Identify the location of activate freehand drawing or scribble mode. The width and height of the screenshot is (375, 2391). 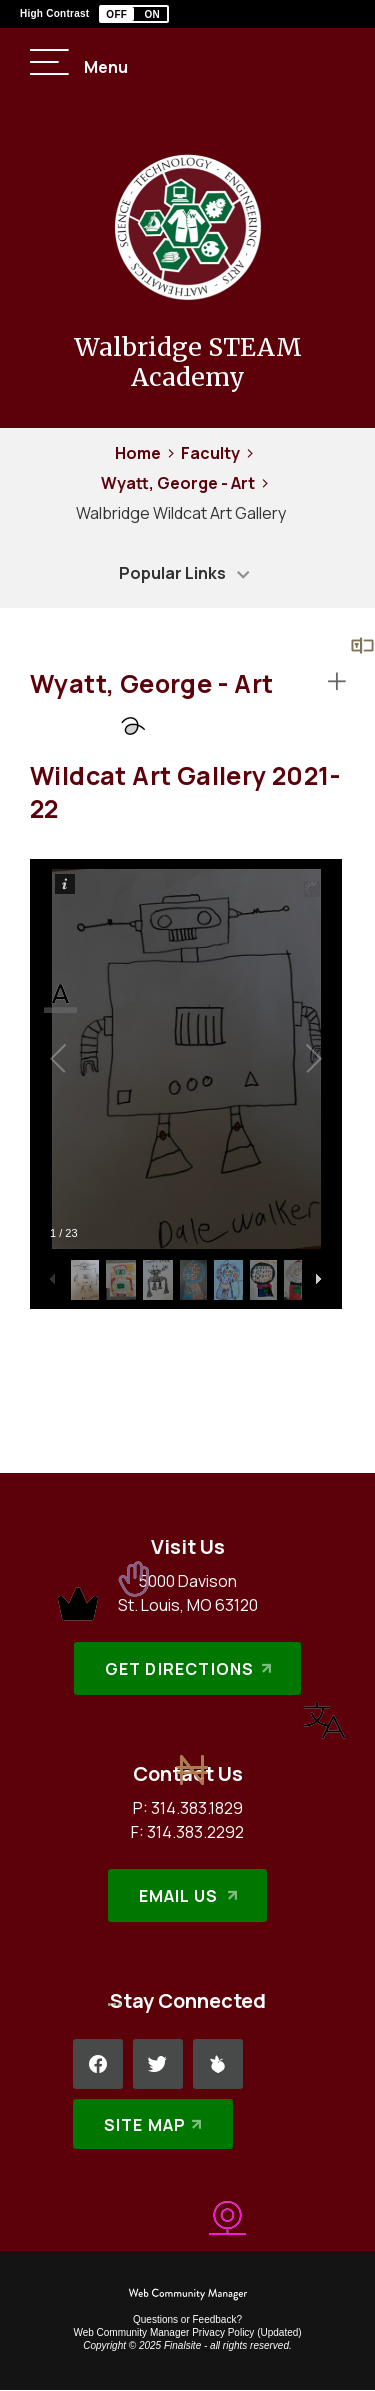
(132, 726).